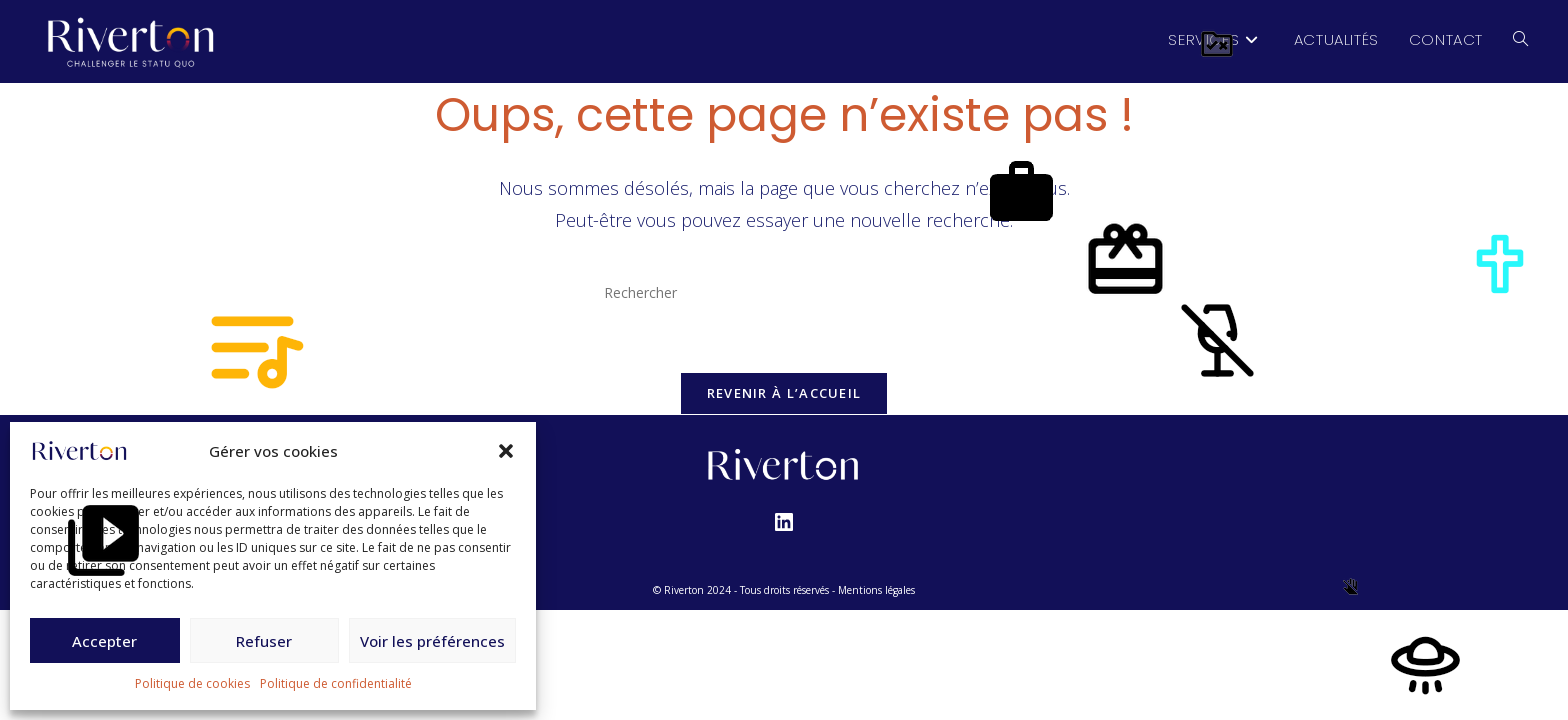  What do you see at coordinates (1125, 260) in the screenshot?
I see `redeem a gift card or voucher` at bounding box center [1125, 260].